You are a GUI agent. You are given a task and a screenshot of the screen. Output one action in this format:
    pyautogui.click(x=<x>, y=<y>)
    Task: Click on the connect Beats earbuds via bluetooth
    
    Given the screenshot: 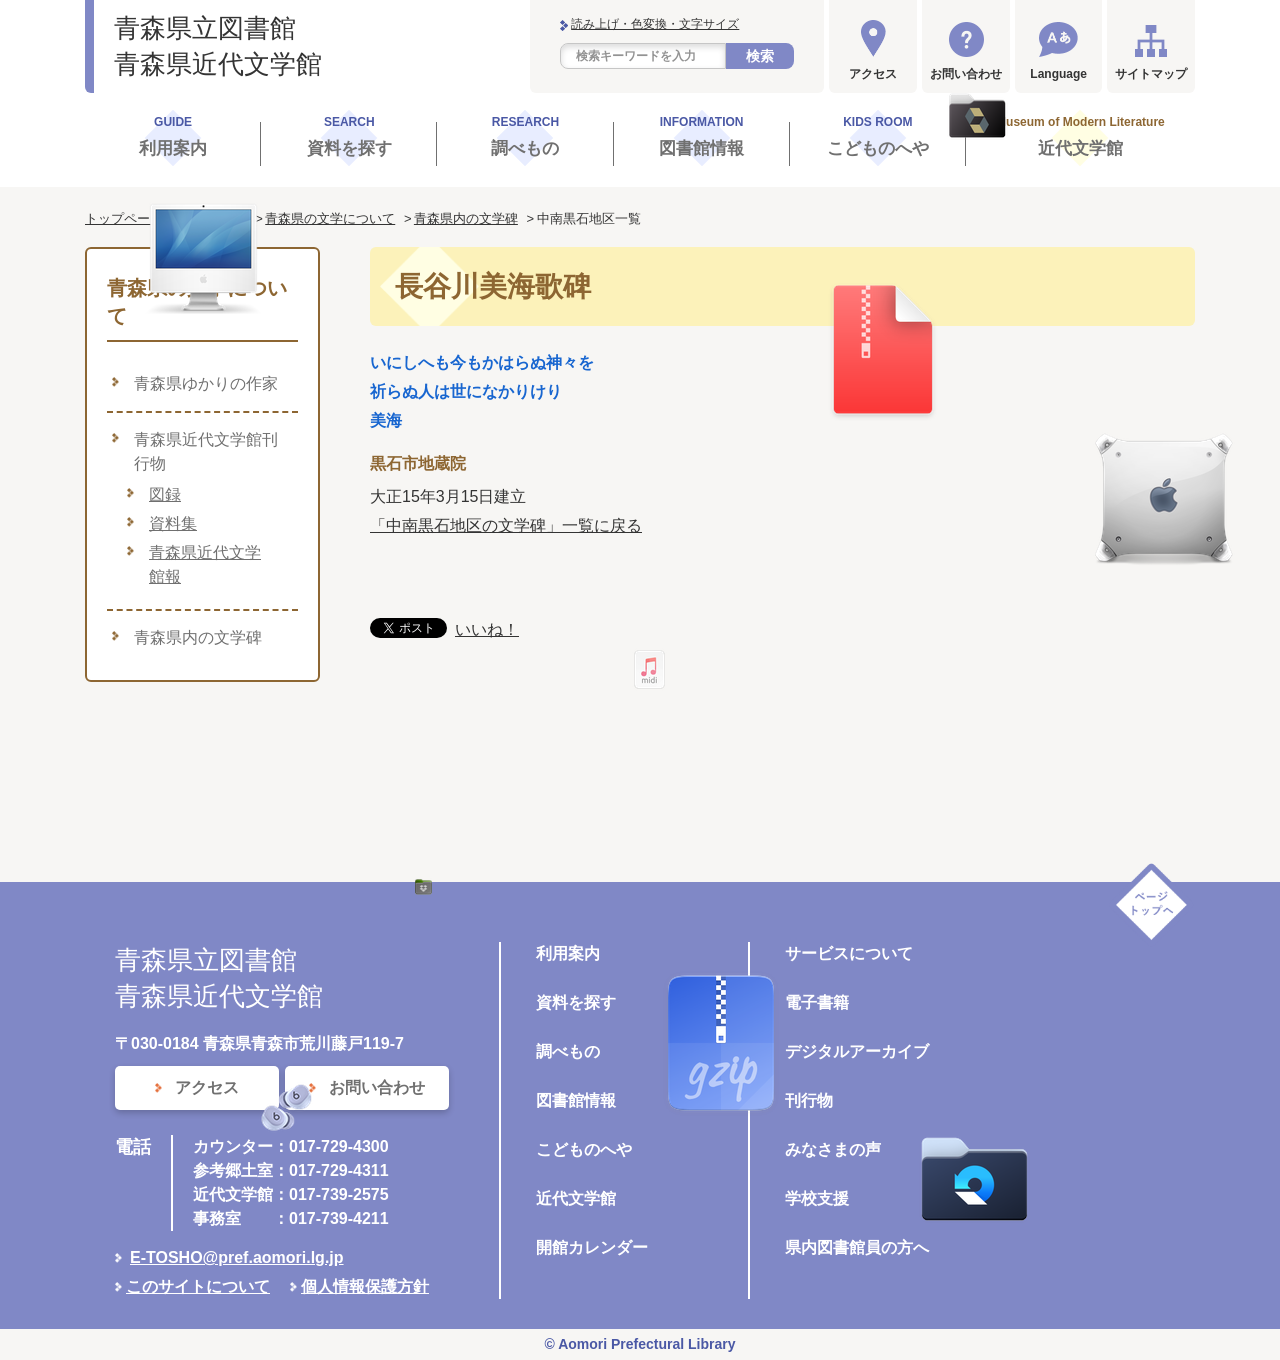 What is the action you would take?
    pyautogui.click(x=286, y=1107)
    